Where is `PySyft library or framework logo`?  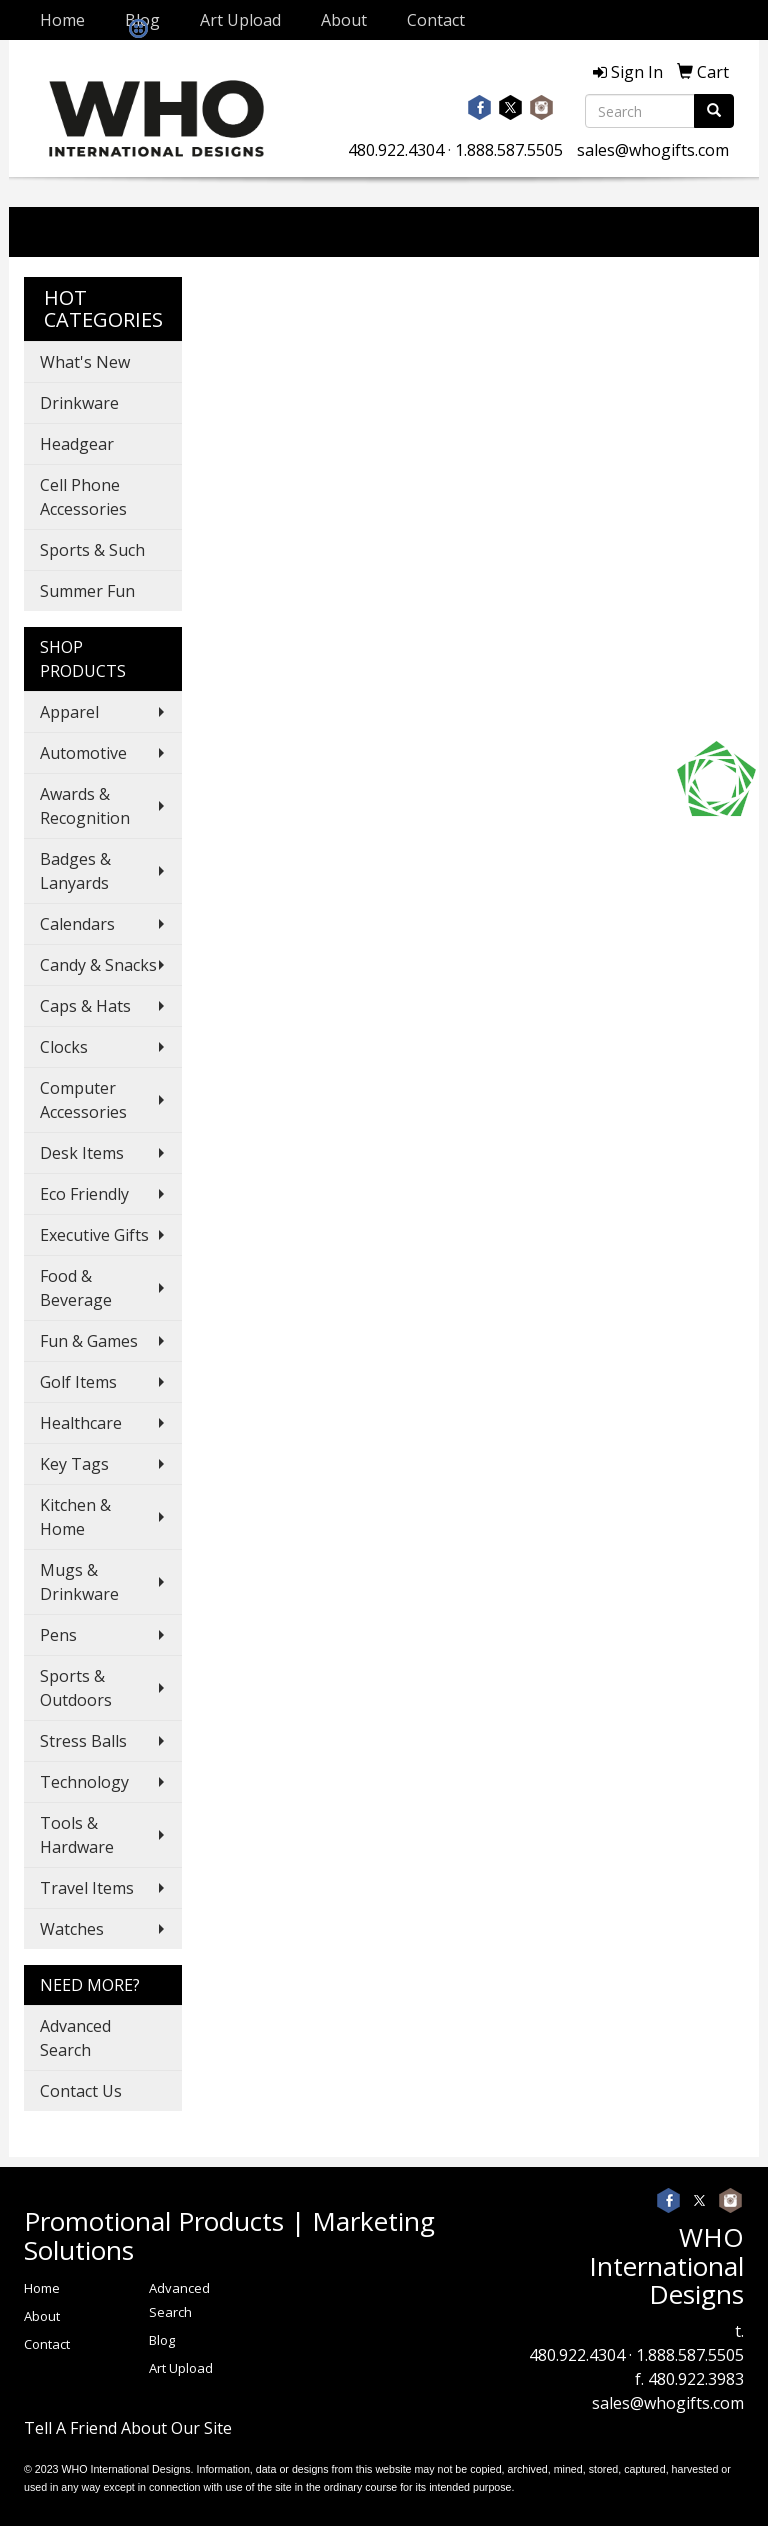 PySyft library or framework logo is located at coordinates (716, 778).